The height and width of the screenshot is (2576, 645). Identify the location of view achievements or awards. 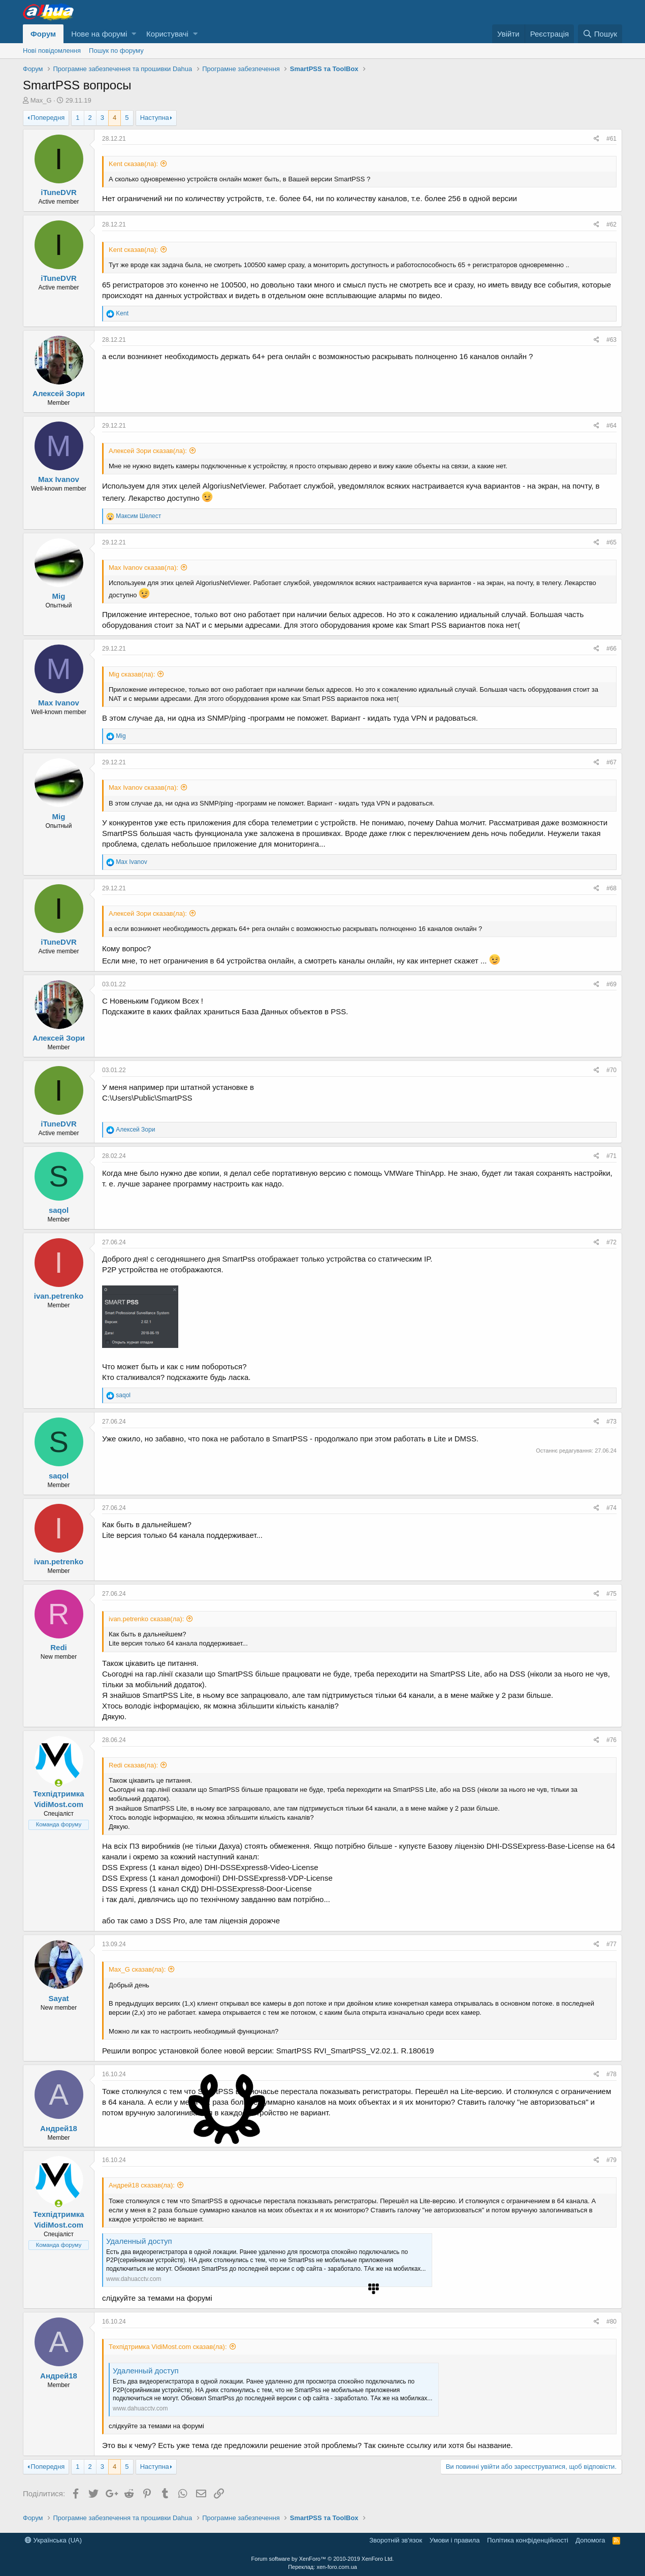
(227, 2109).